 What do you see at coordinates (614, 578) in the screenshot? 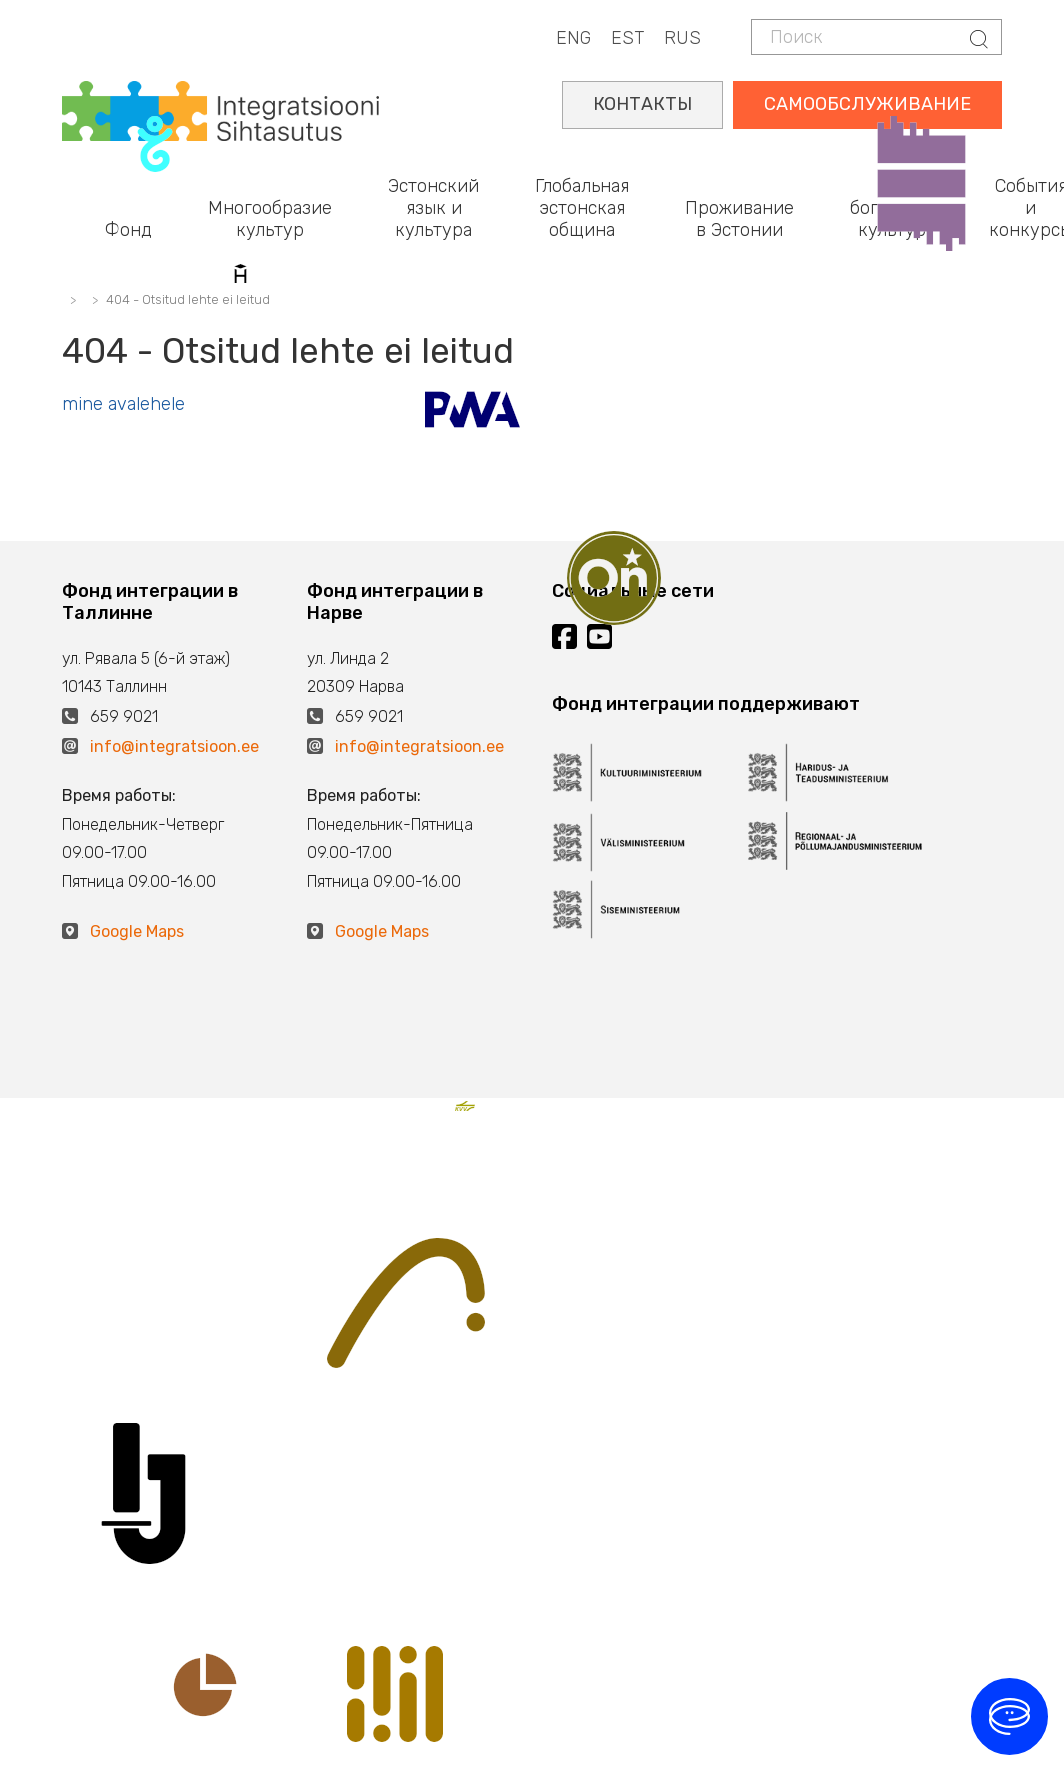
I see `access OnStar connected vehicle services` at bounding box center [614, 578].